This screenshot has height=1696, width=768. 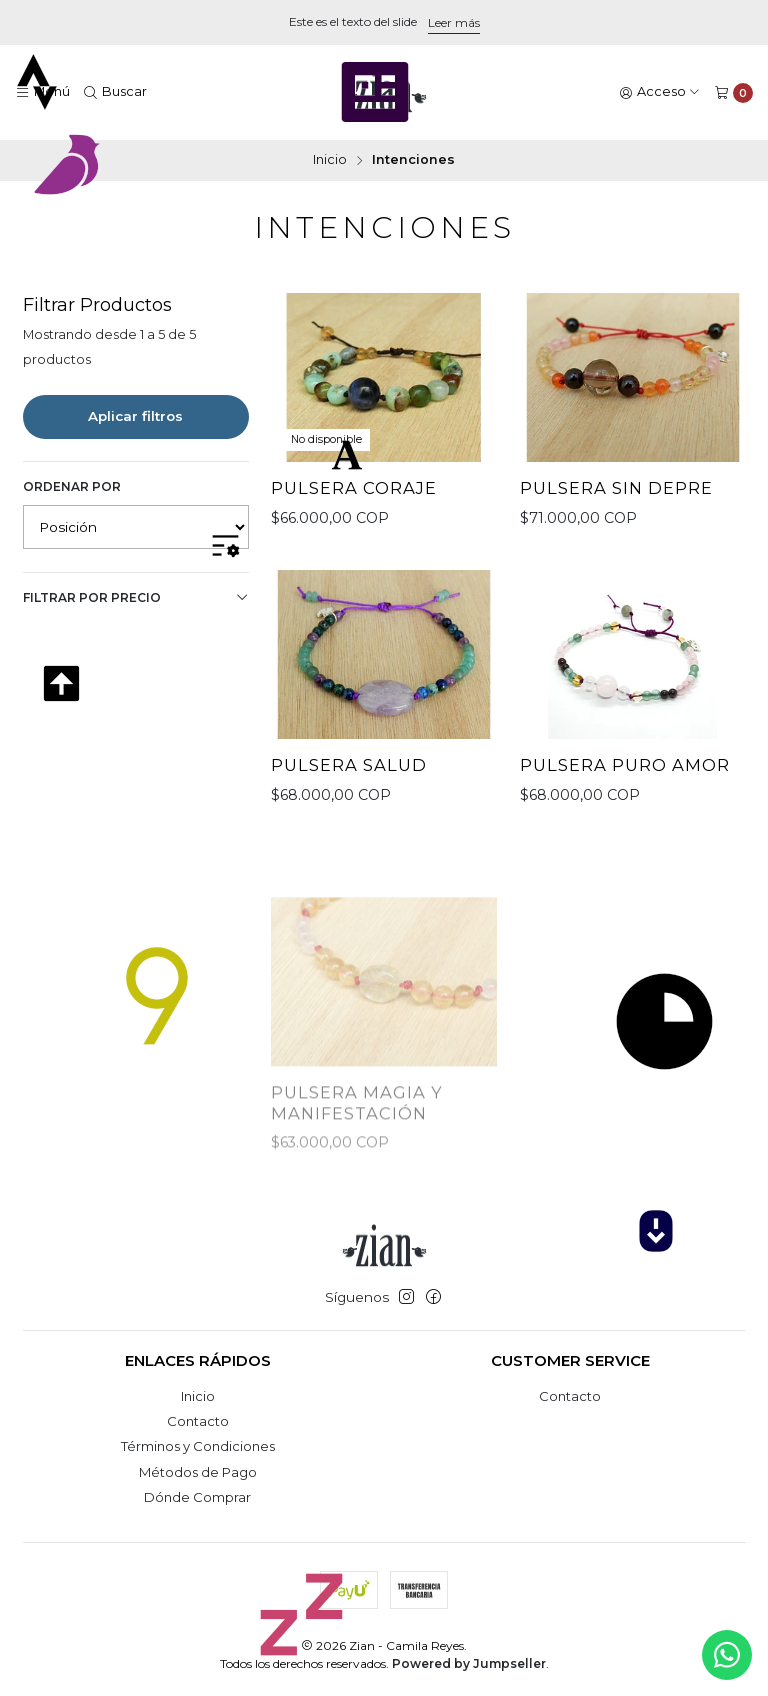 I want to click on access list settings or preferences, so click(x=225, y=545).